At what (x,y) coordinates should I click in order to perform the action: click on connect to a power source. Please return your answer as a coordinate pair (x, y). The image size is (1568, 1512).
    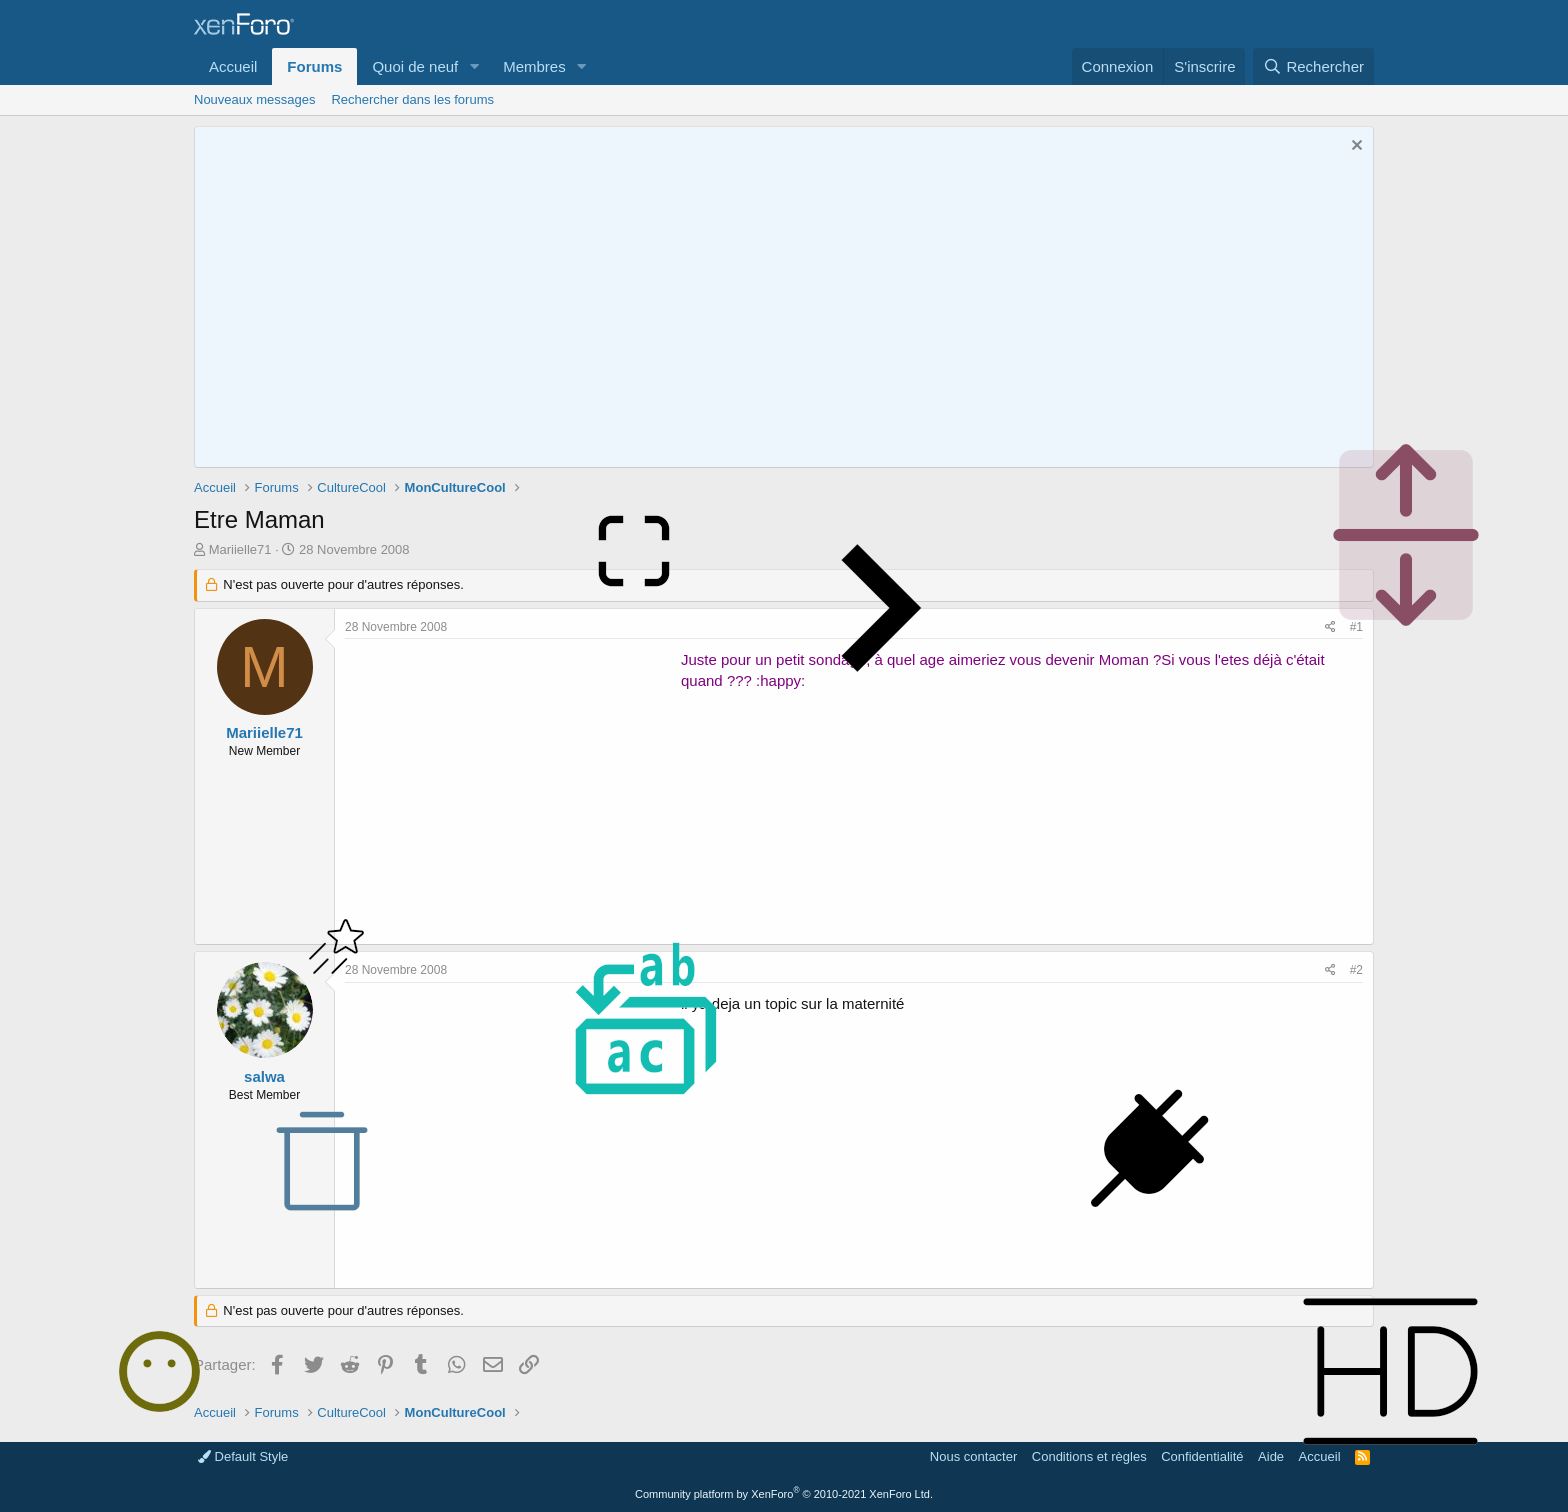
    Looking at the image, I should click on (1147, 1150).